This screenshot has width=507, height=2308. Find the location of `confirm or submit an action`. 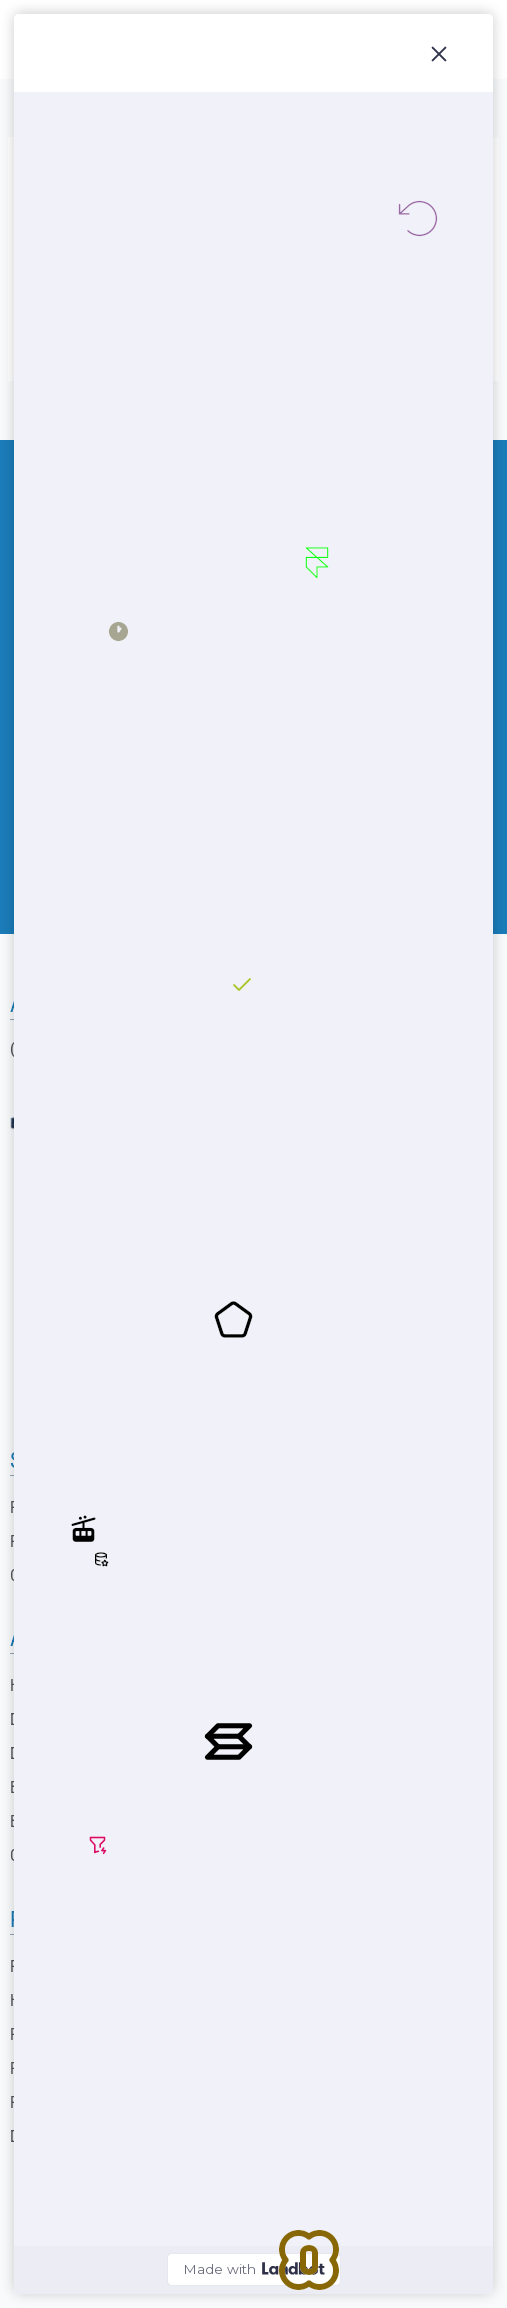

confirm or submit an action is located at coordinates (242, 985).